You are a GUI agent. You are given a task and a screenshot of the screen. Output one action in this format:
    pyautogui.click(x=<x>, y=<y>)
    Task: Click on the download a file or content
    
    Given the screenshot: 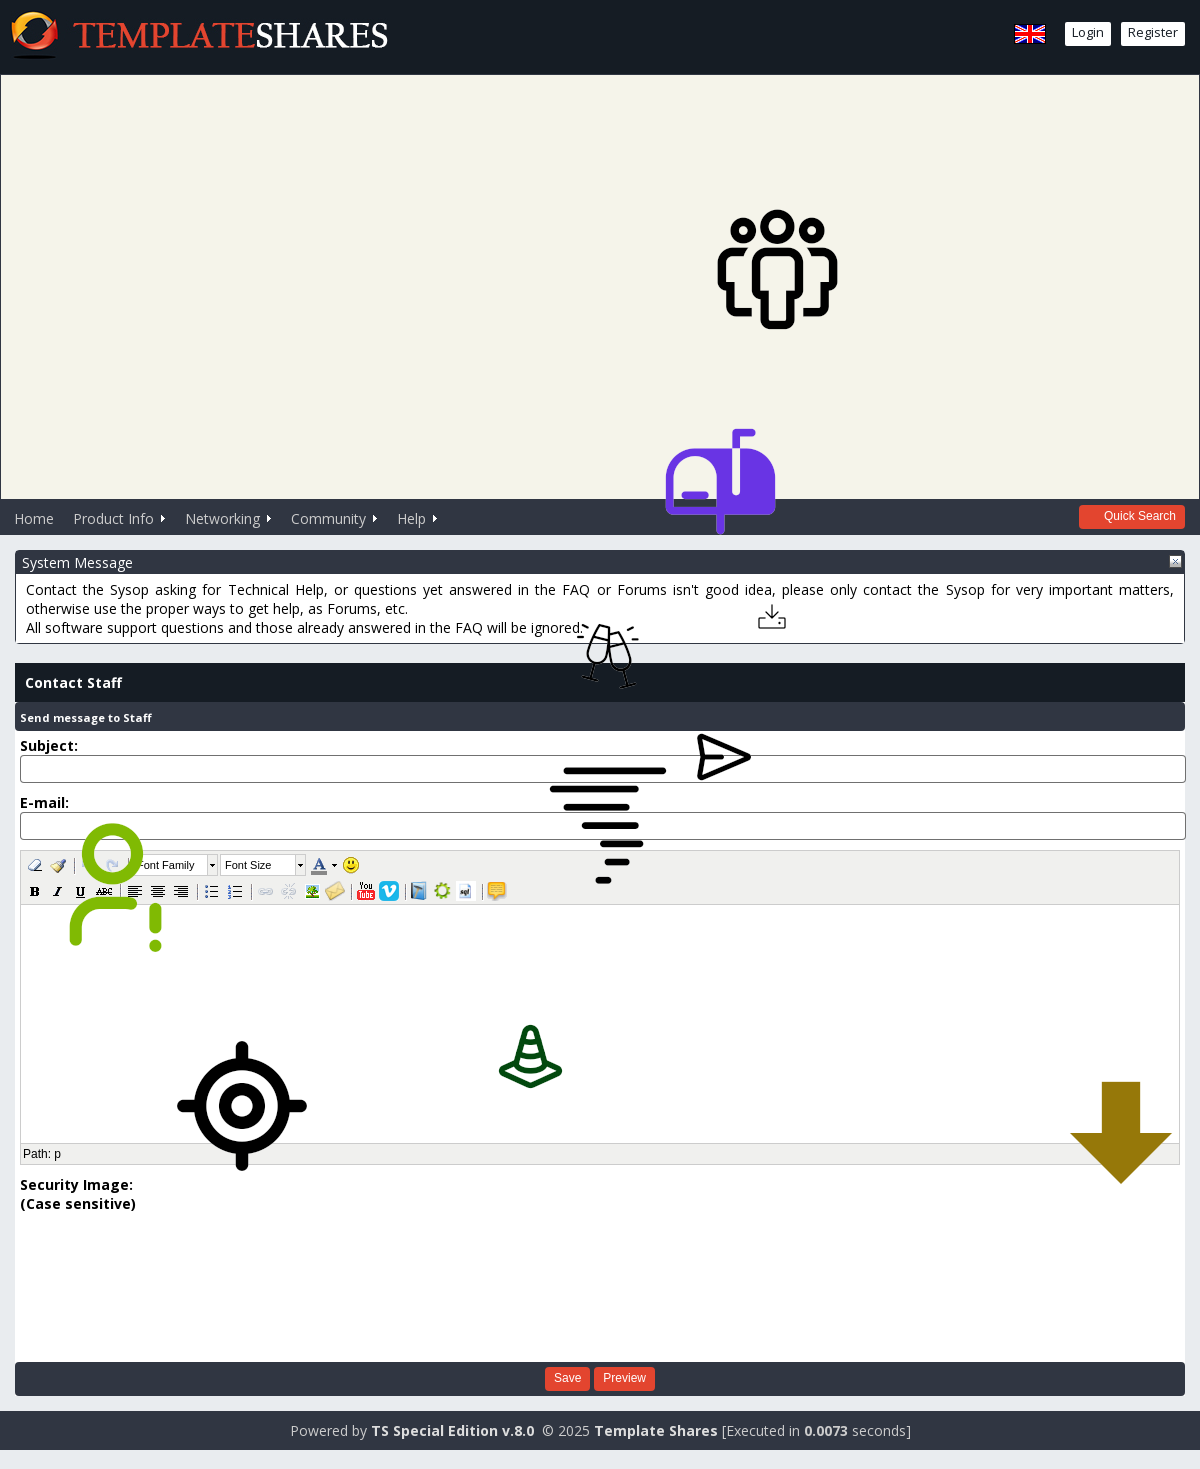 What is the action you would take?
    pyautogui.click(x=1121, y=1133)
    